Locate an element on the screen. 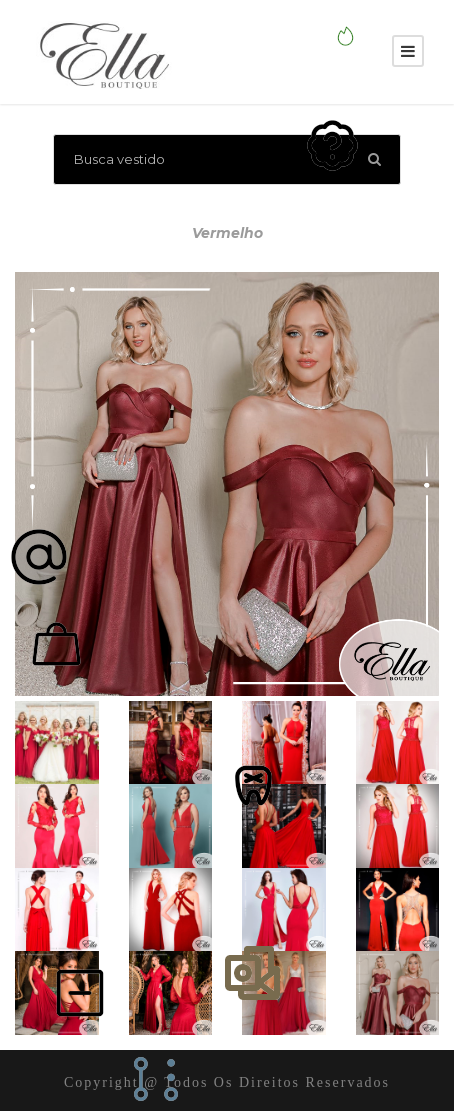 Image resolution: width=454 pixels, height=1111 pixels. collapse or minimize a section is located at coordinates (80, 993).